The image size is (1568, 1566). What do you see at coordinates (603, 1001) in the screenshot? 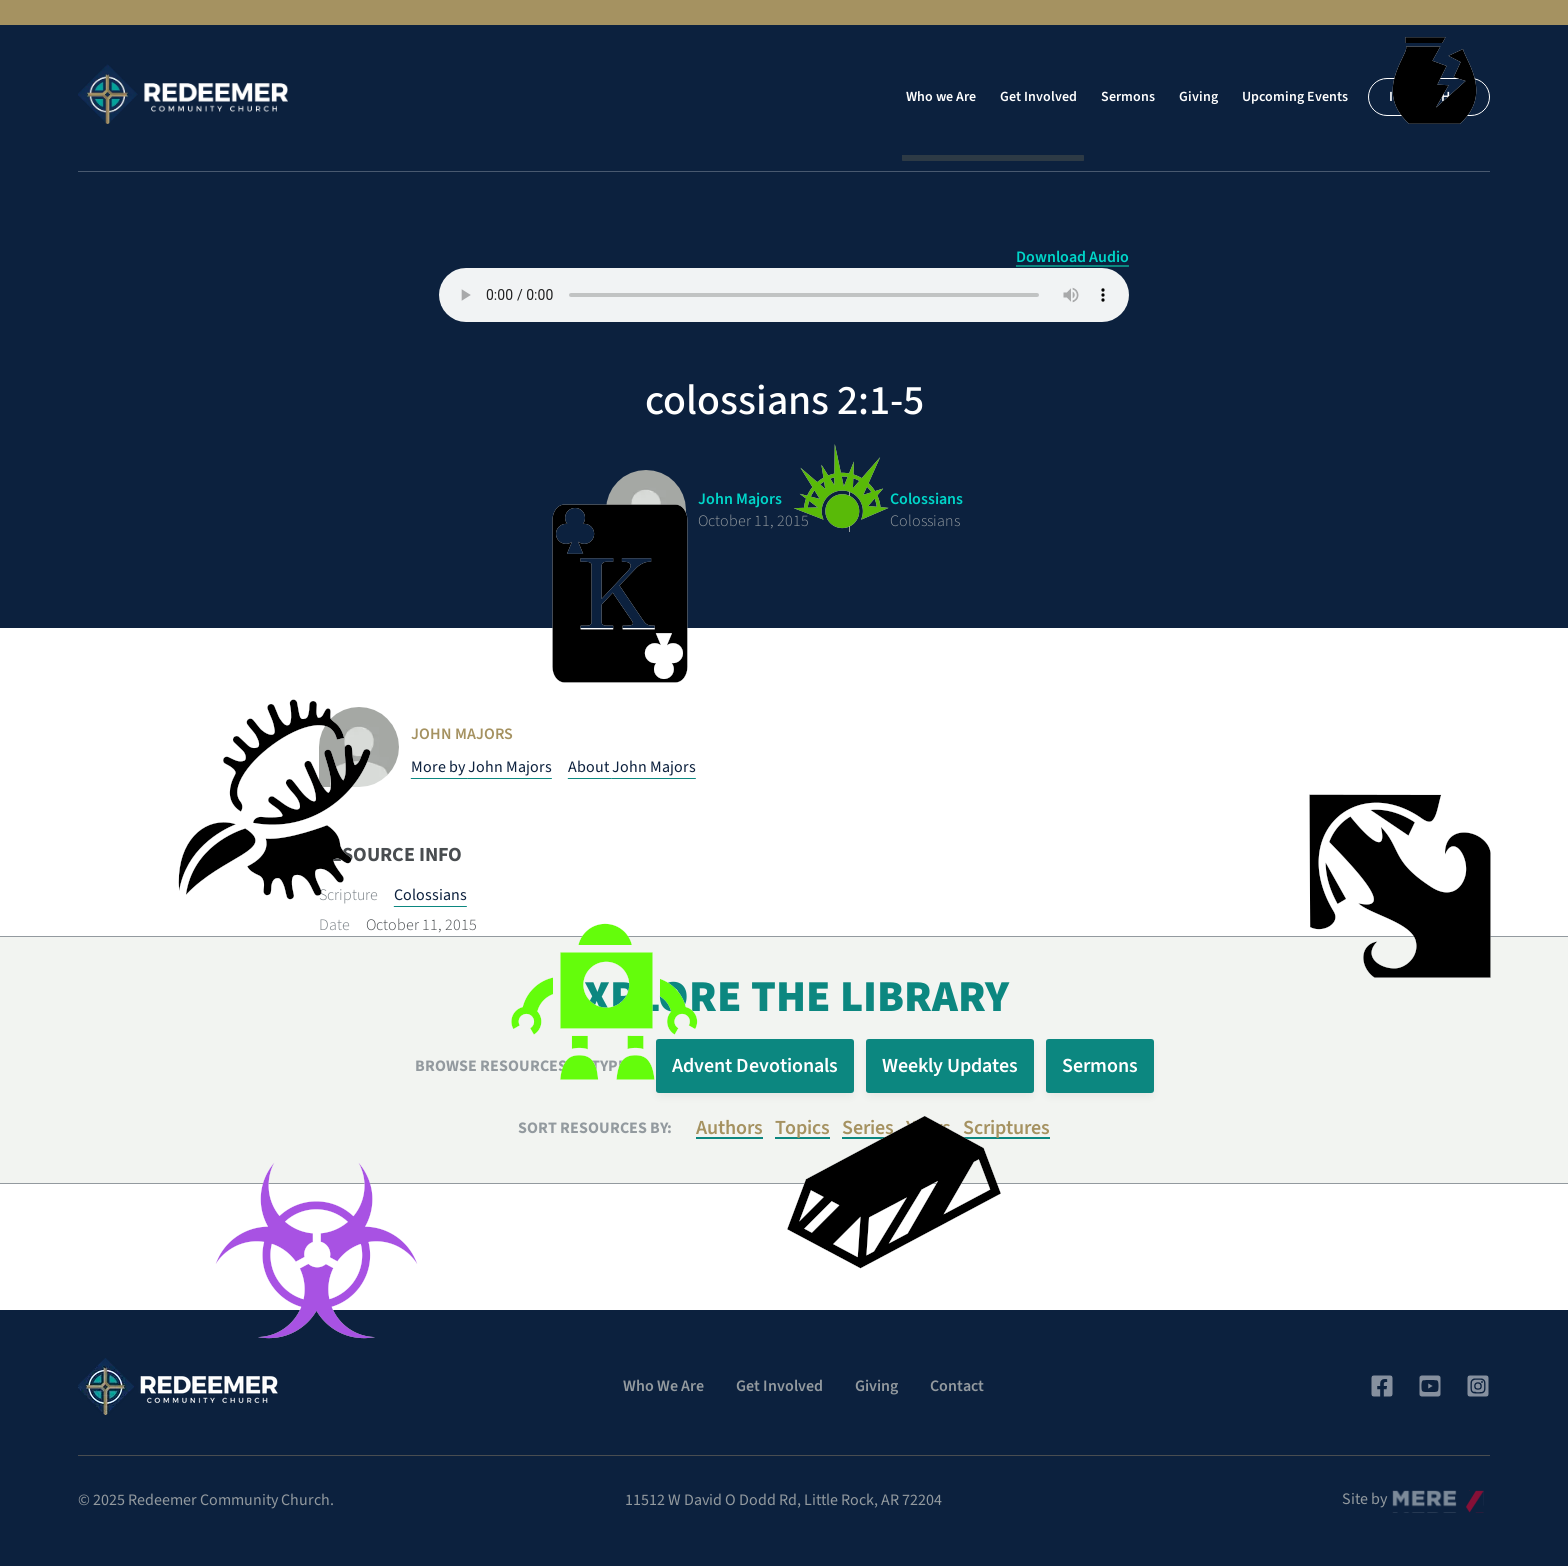
I see `access bot or automation settings` at bounding box center [603, 1001].